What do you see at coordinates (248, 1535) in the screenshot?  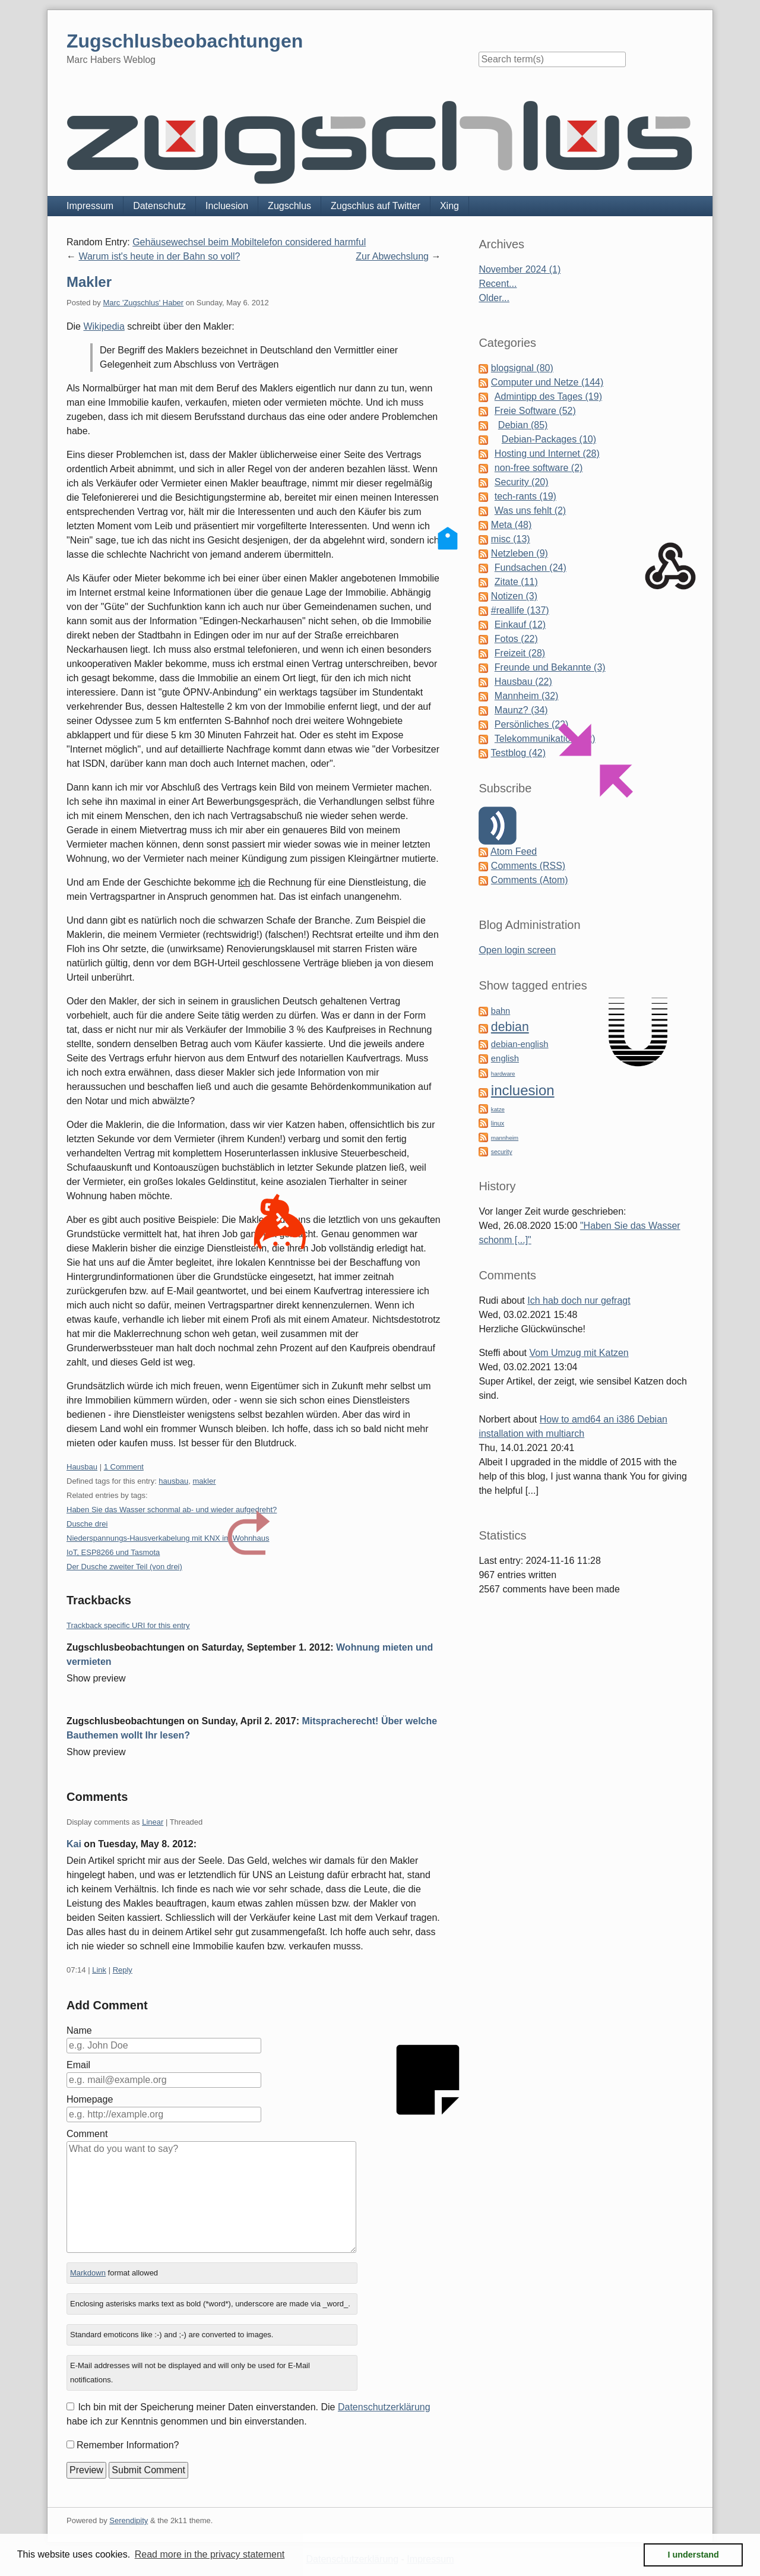 I see `redo the last action` at bounding box center [248, 1535].